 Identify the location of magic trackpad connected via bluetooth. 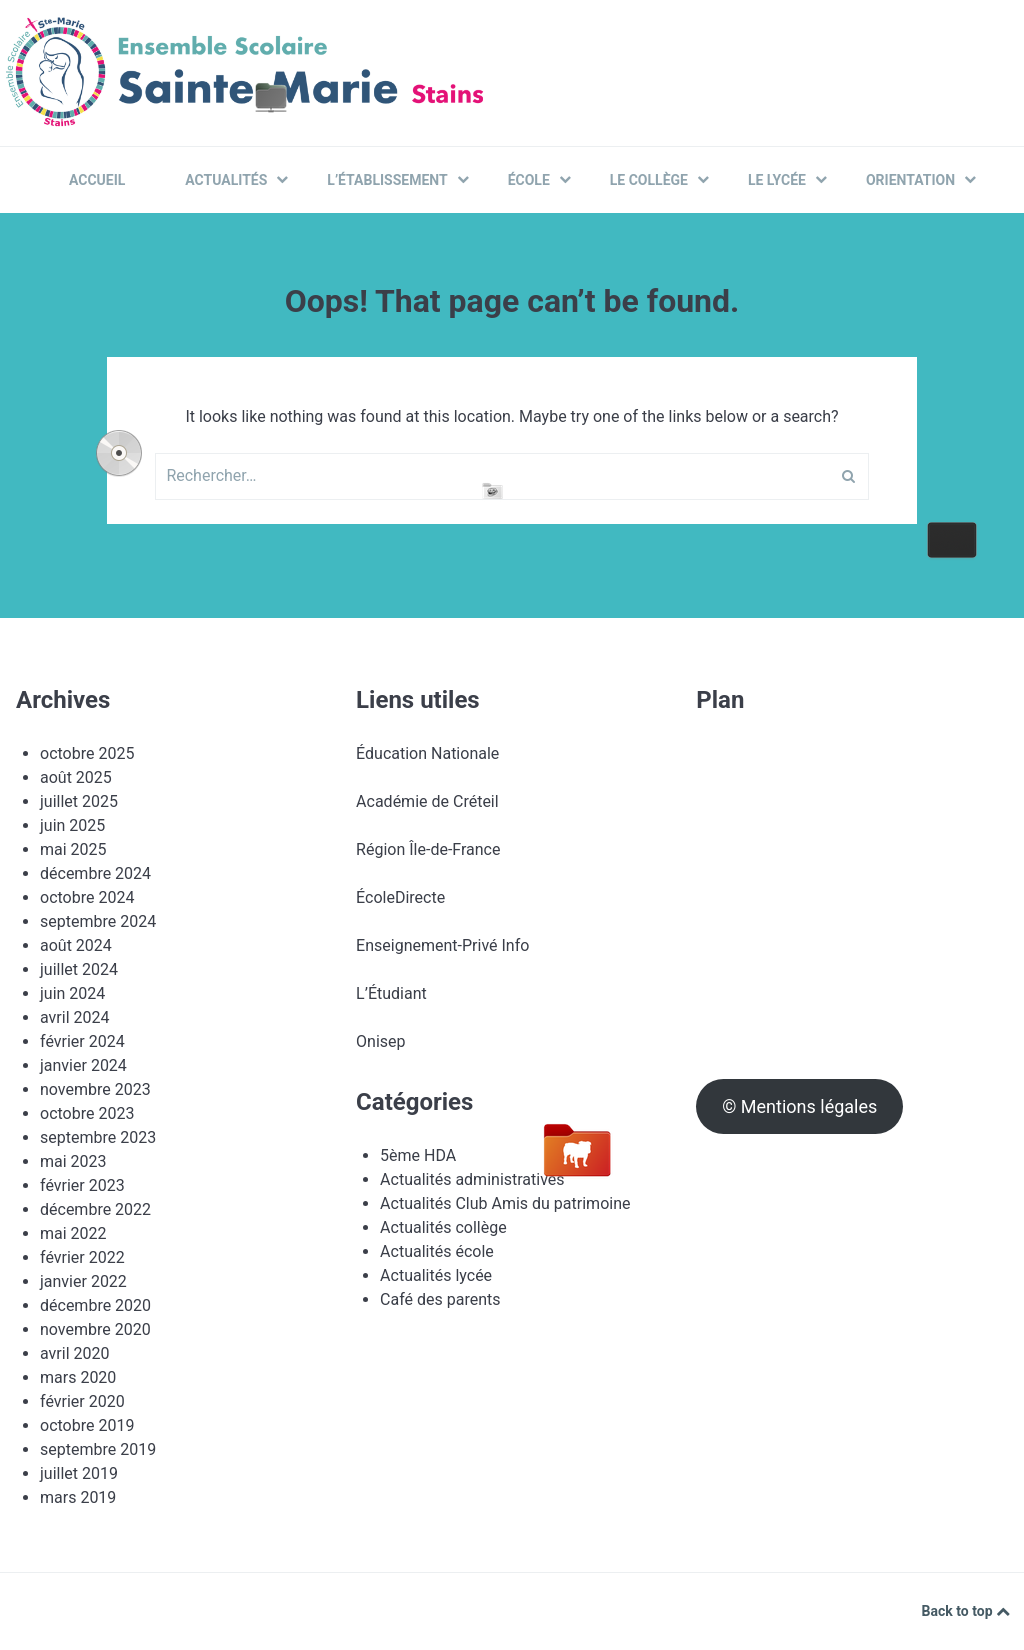
(952, 540).